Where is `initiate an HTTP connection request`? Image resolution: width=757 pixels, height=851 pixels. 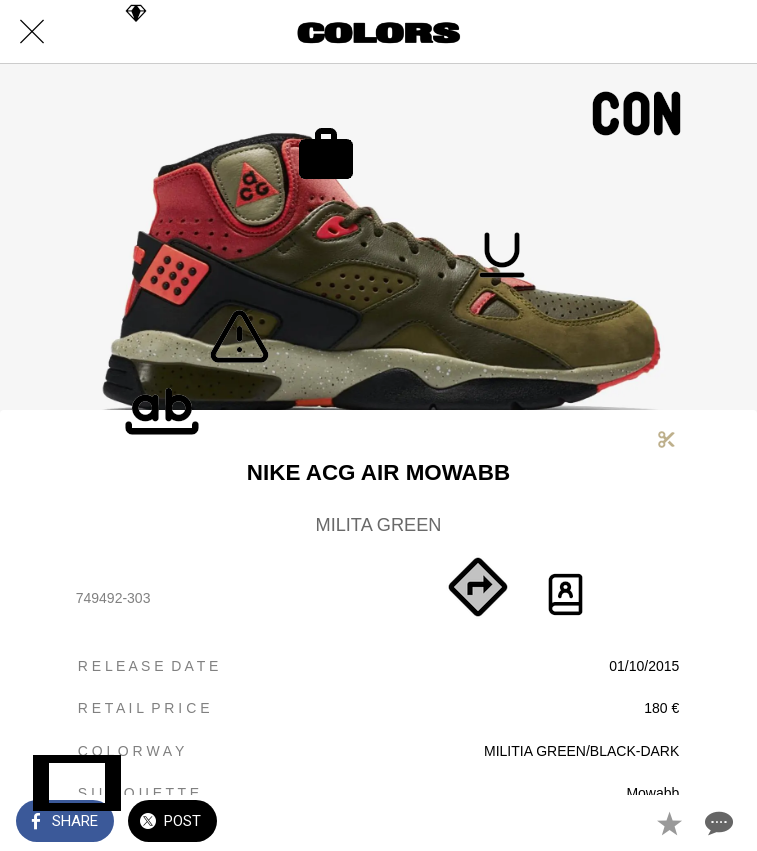 initiate an HTTP connection request is located at coordinates (636, 113).